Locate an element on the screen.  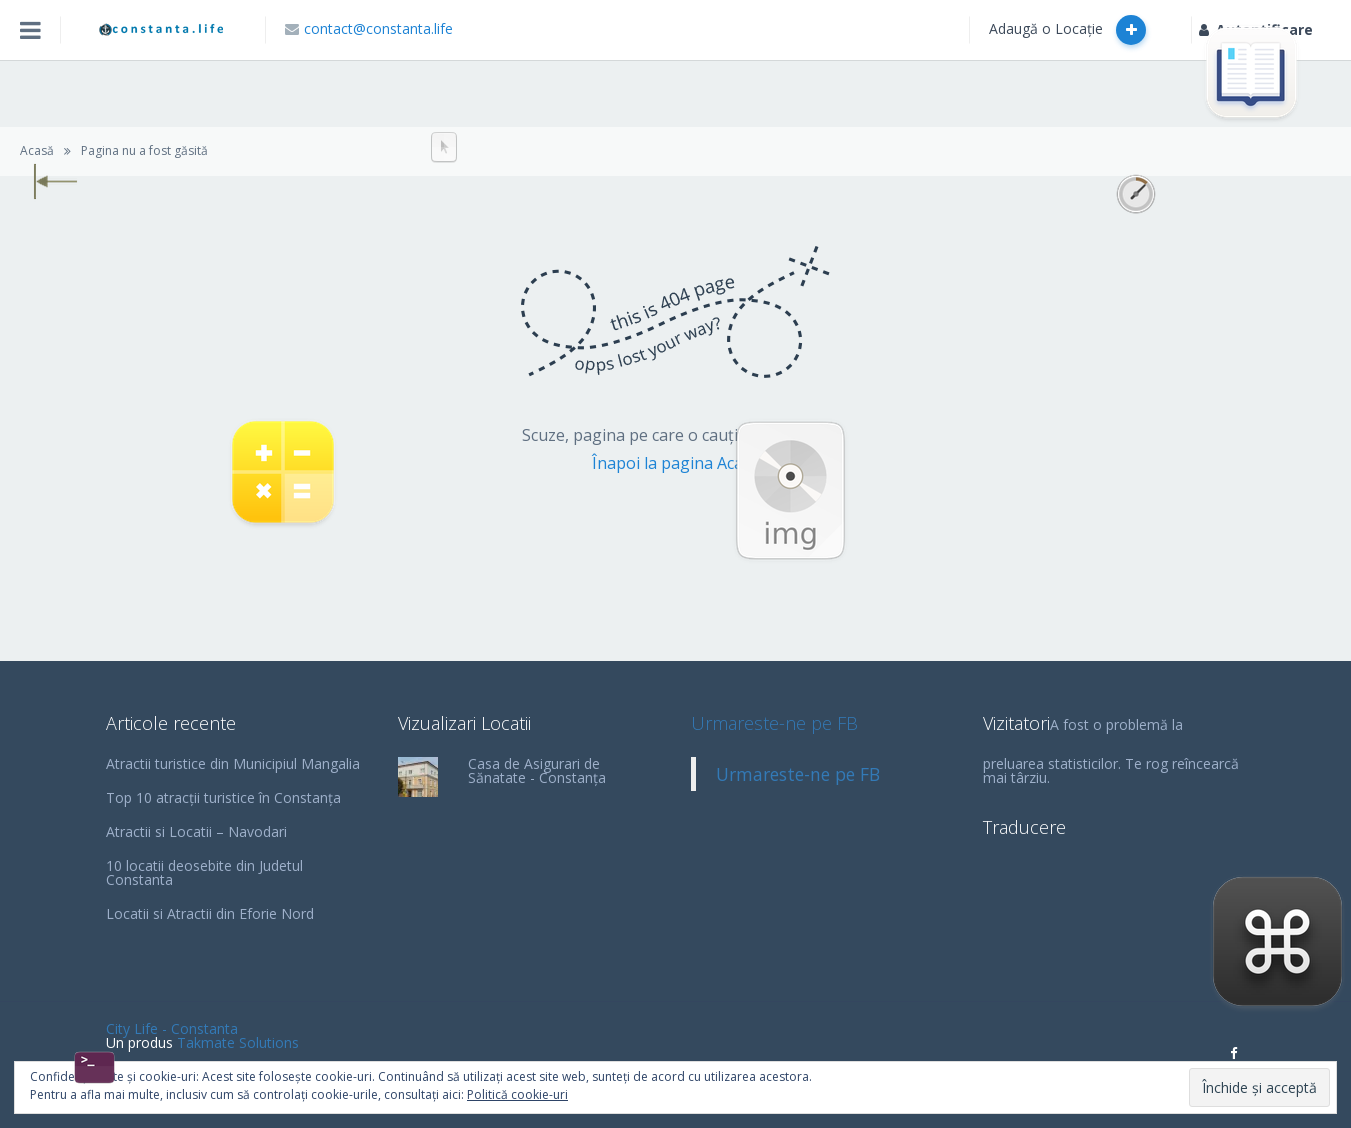
open notes-up markdown note-taking app is located at coordinates (1251, 72).